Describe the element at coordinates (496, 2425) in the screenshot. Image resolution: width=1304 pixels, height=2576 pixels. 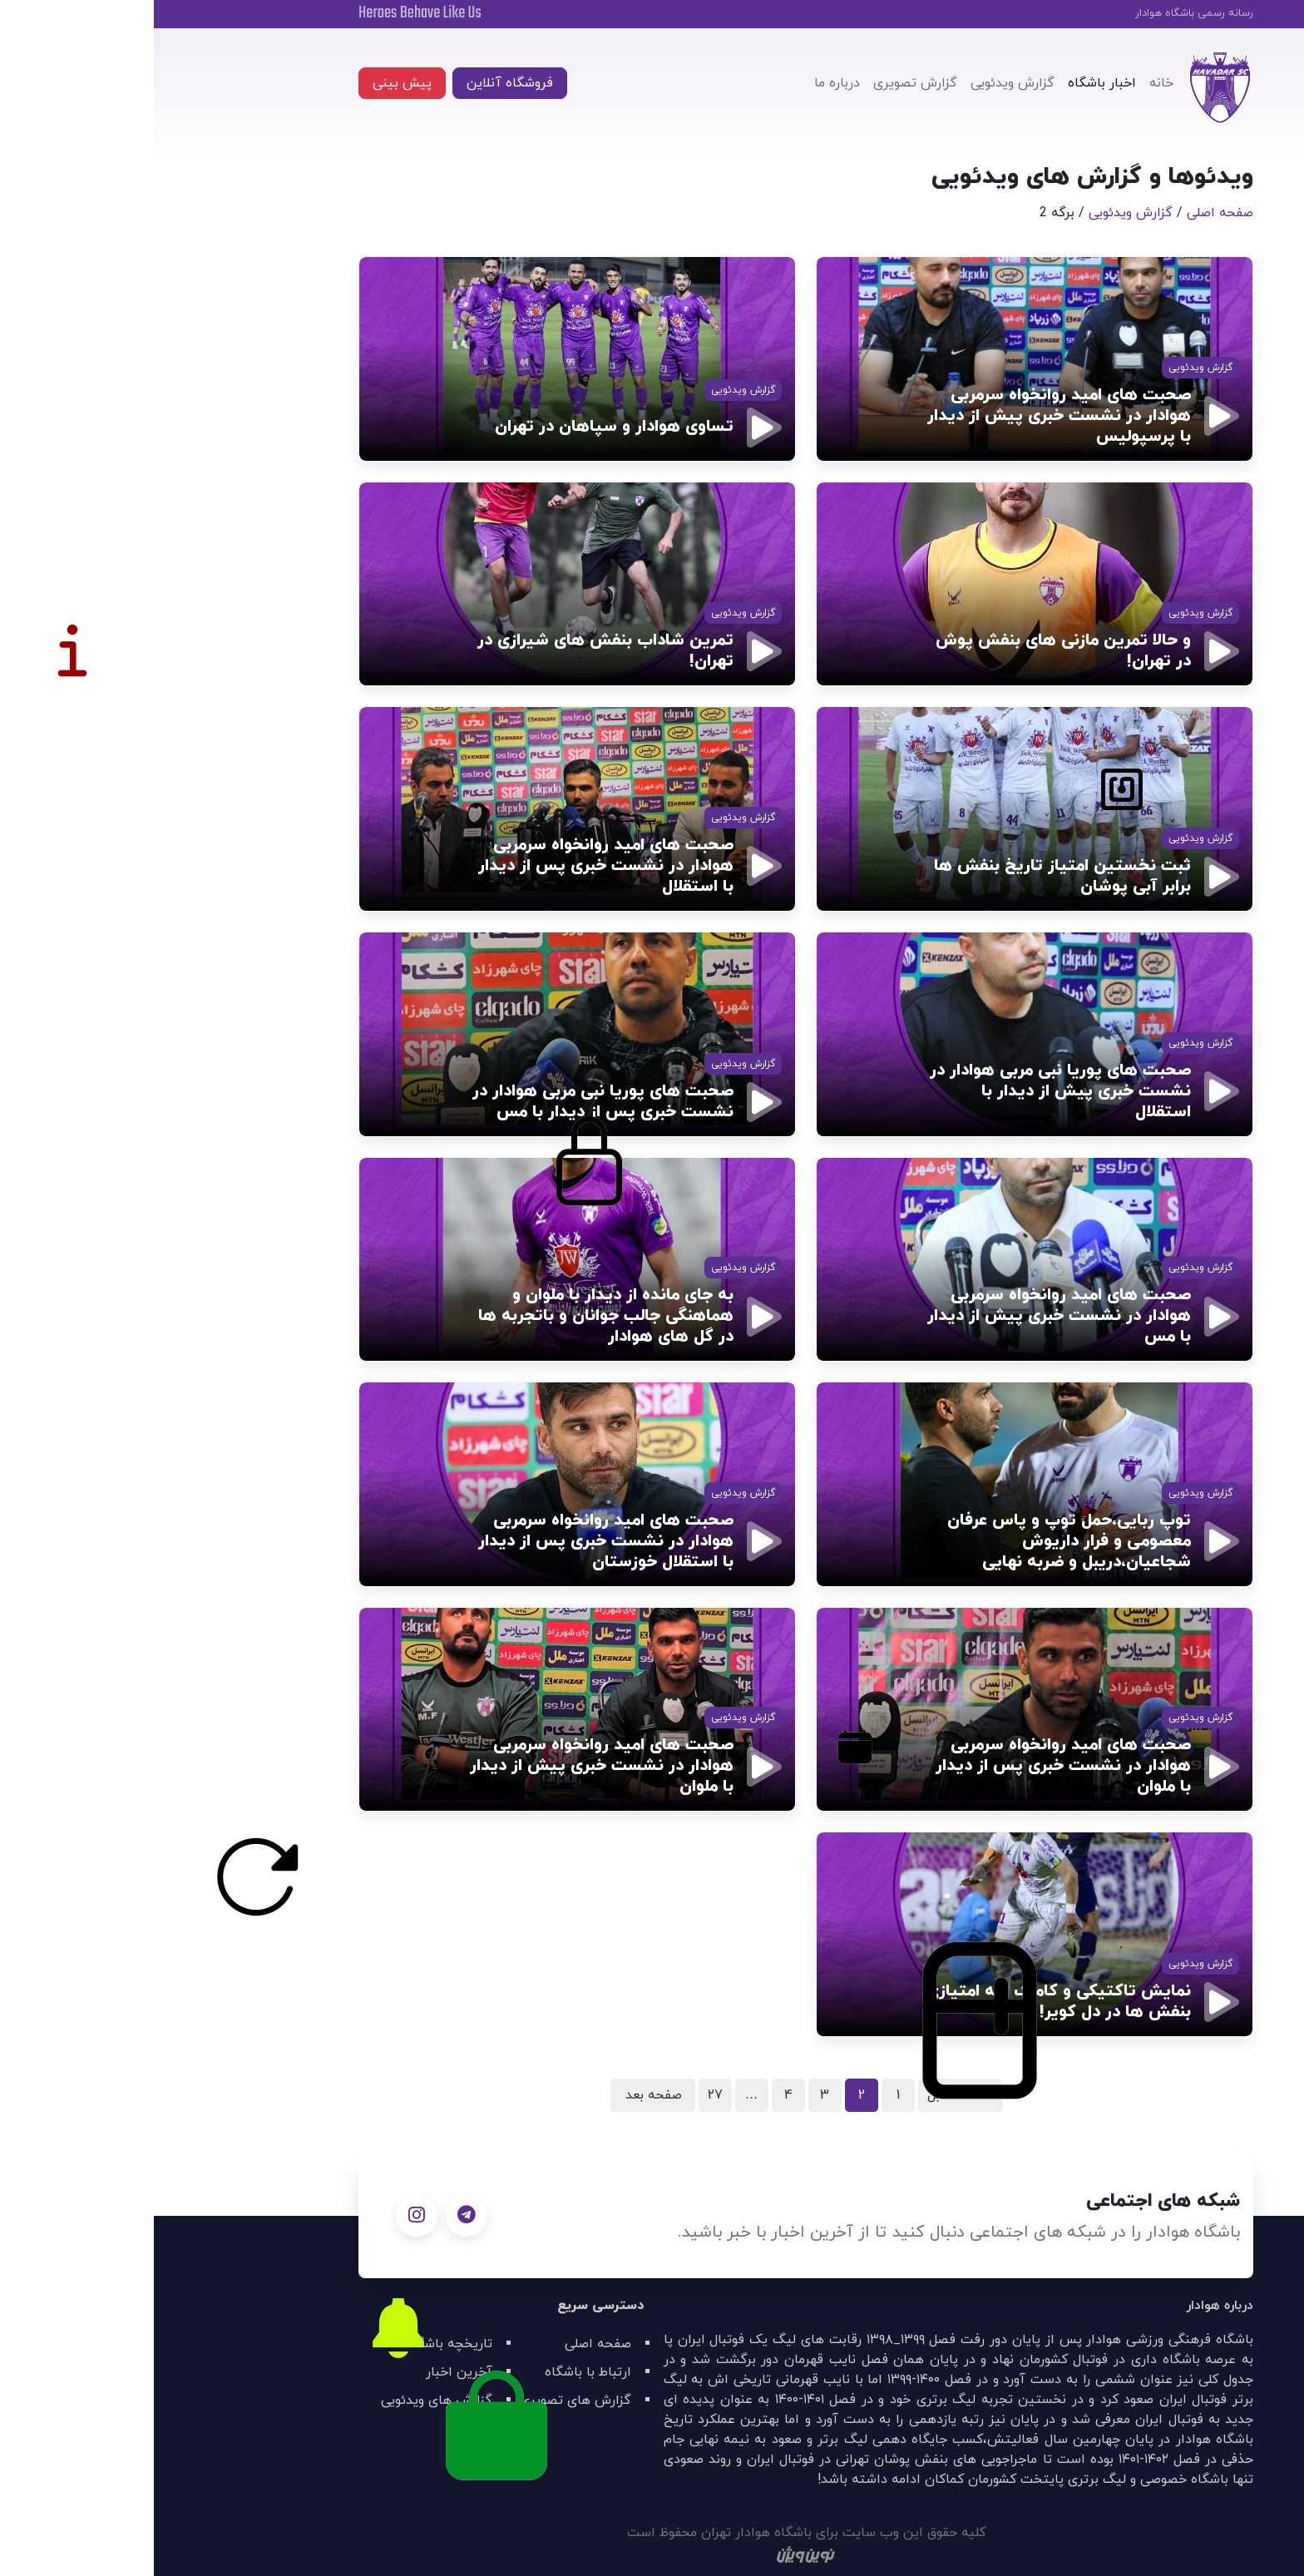
I see `view your shopping bag` at that location.